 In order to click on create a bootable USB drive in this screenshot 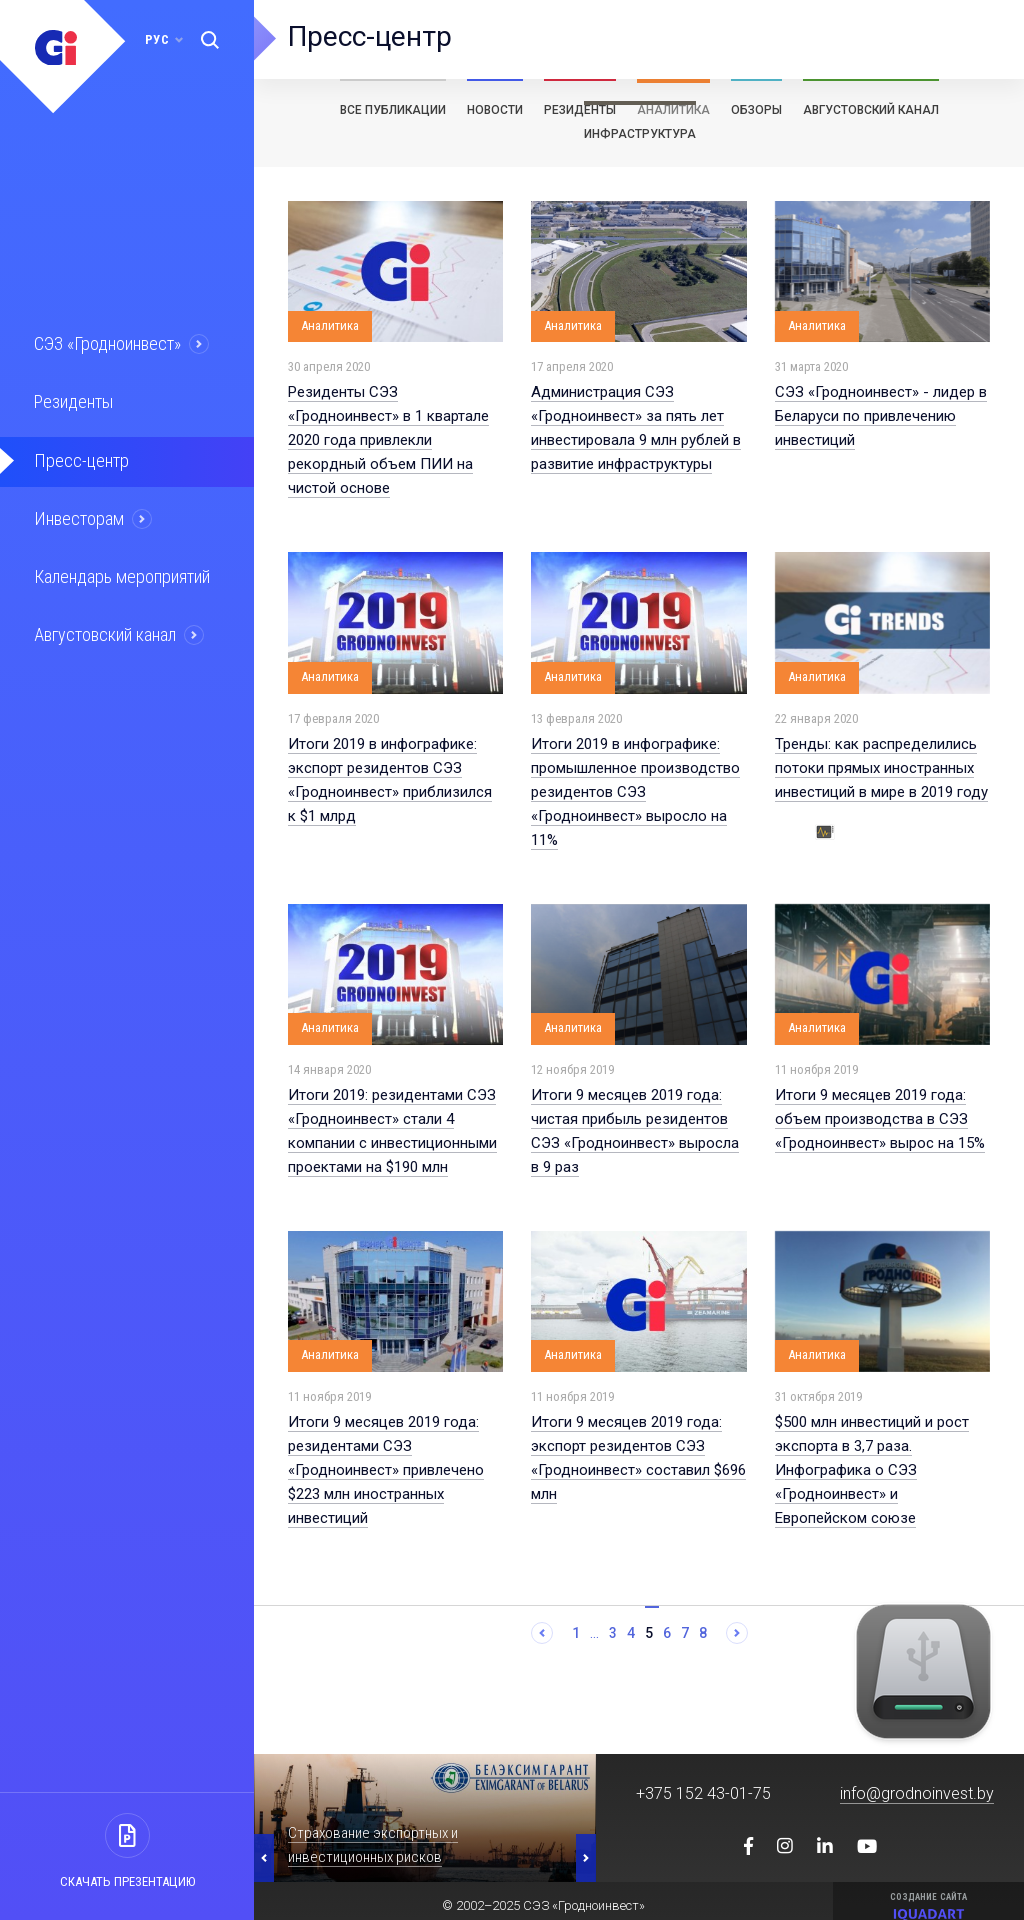, I will do `click(923, 1671)`.